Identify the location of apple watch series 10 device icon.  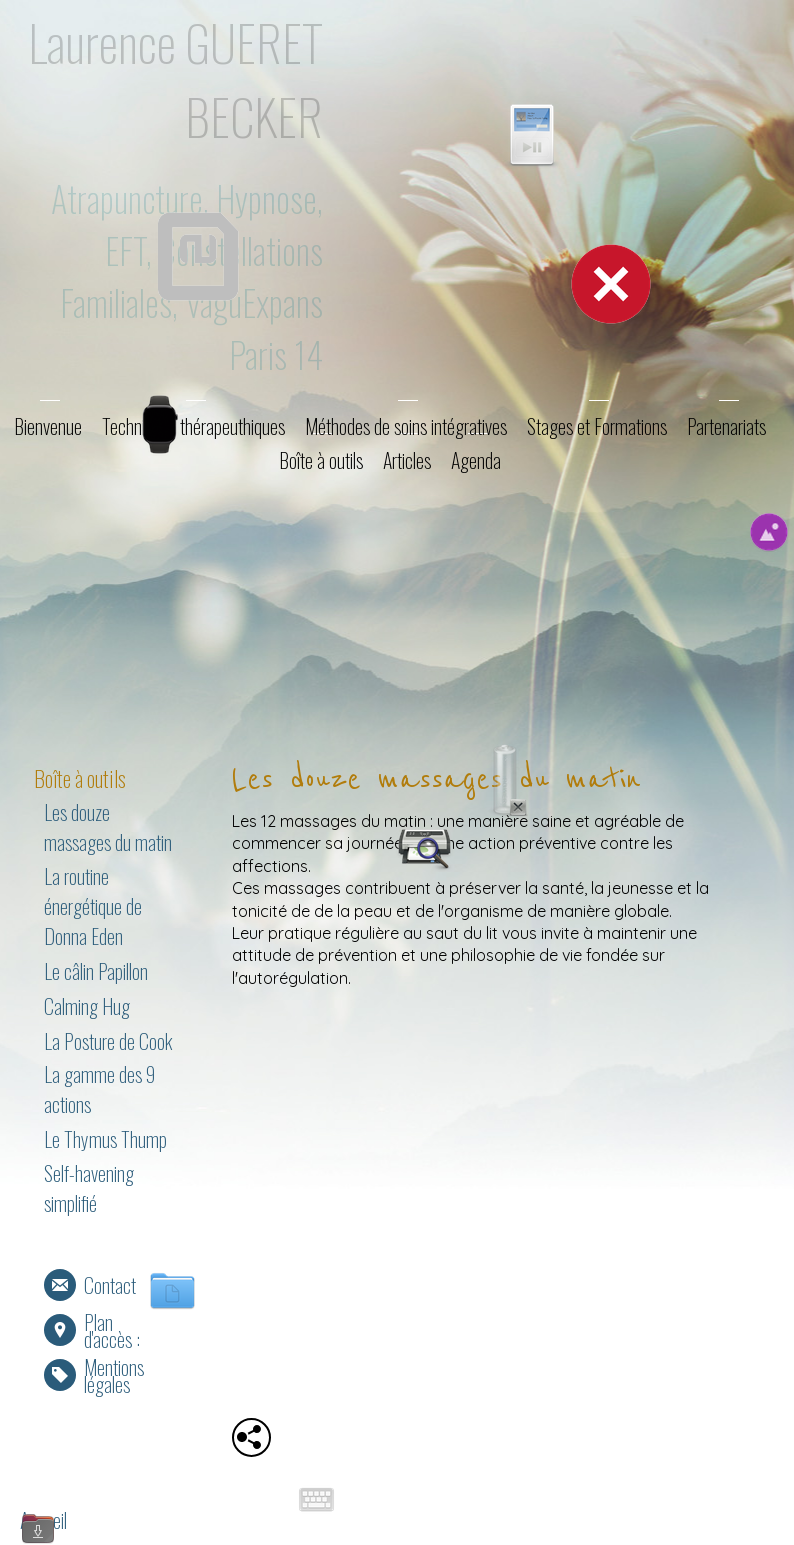
(159, 424).